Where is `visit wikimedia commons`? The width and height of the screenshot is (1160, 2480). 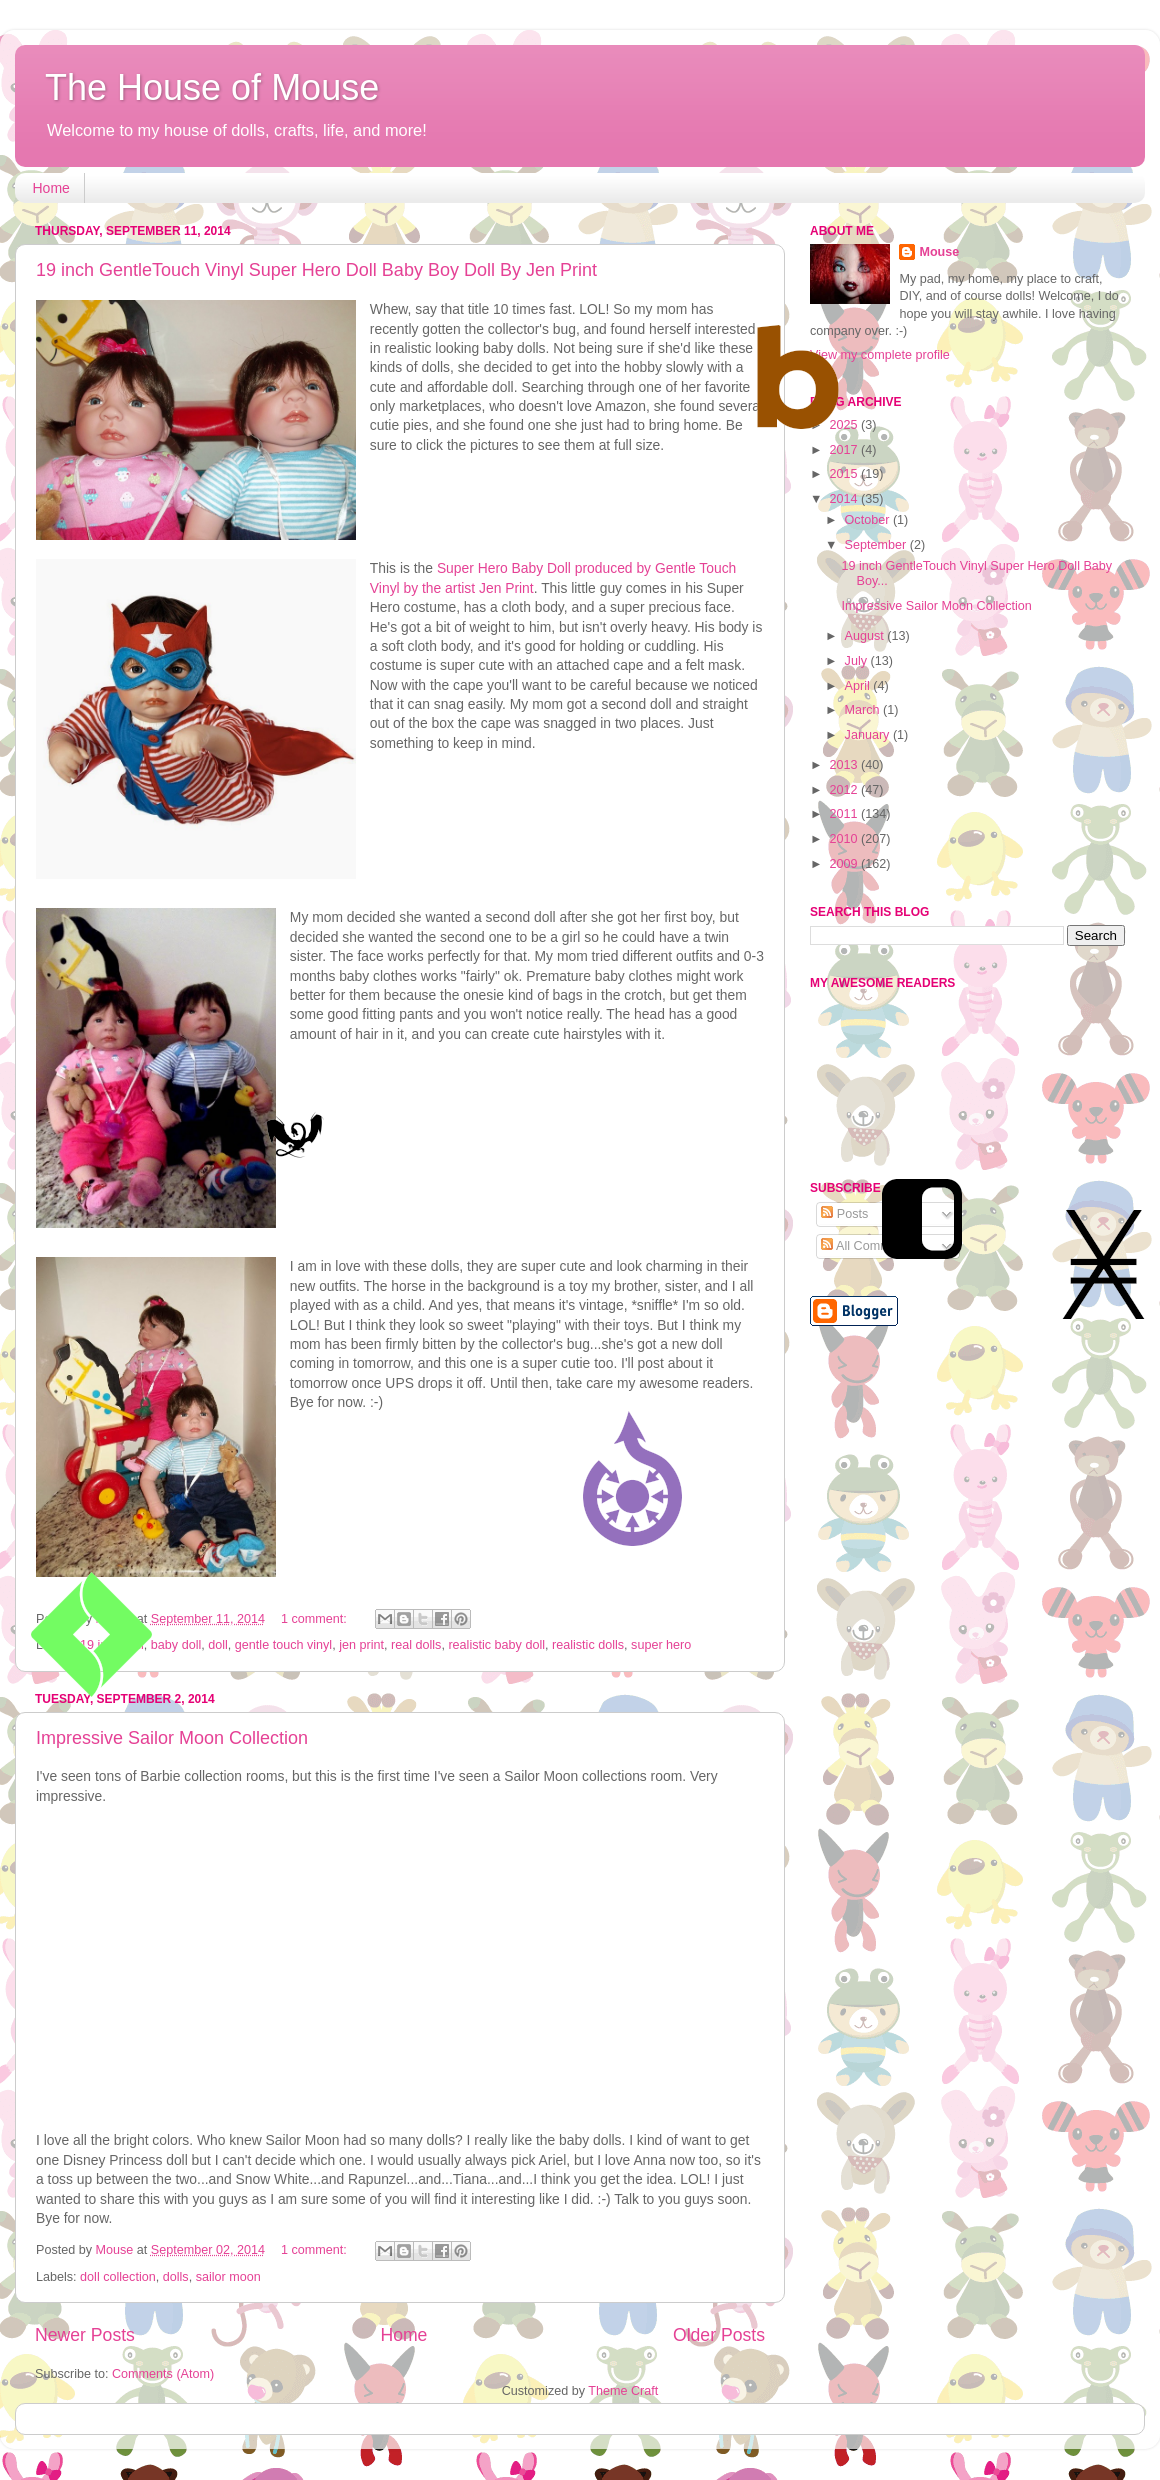
visit wikimedia commons is located at coordinates (632, 1478).